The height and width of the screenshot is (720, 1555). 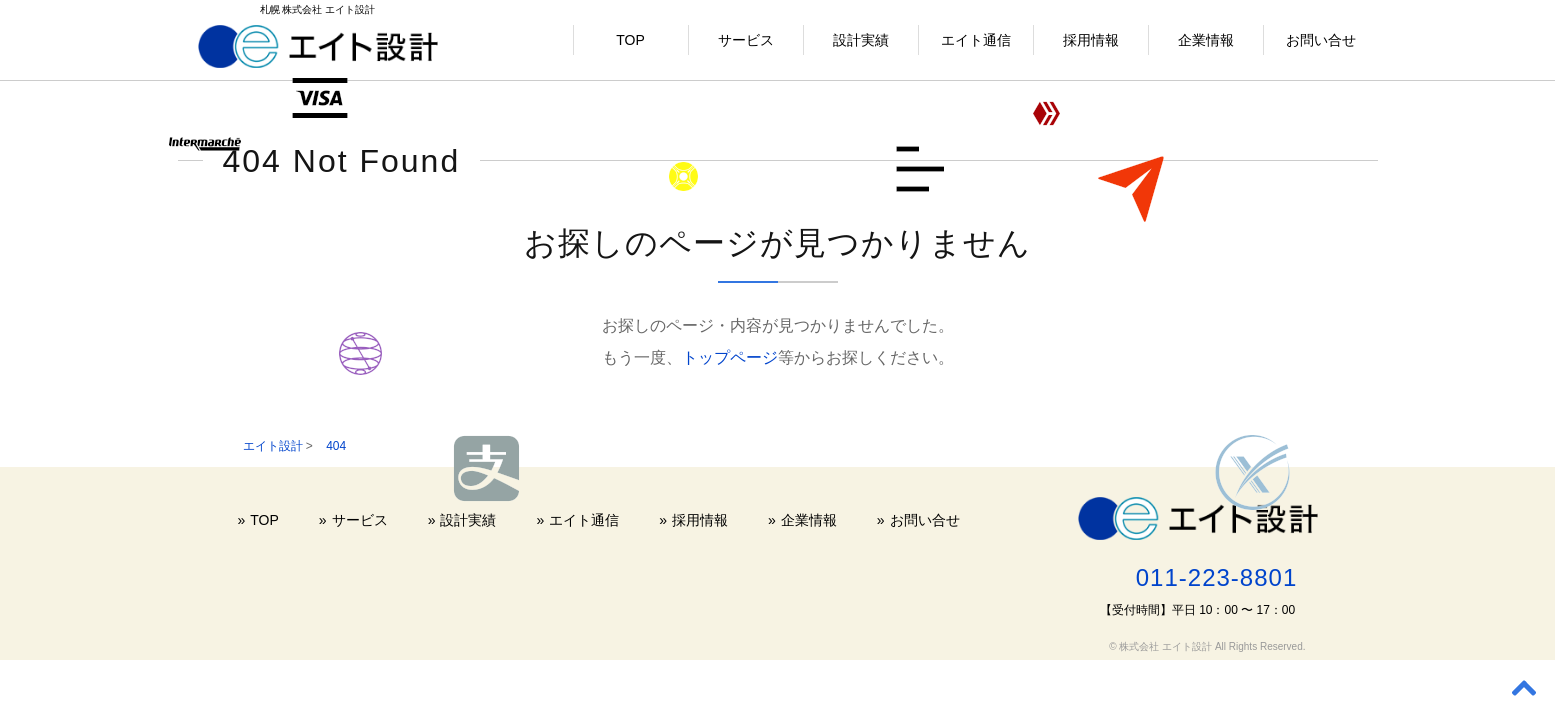 I want to click on hive blockchain logo, so click(x=1046, y=113).